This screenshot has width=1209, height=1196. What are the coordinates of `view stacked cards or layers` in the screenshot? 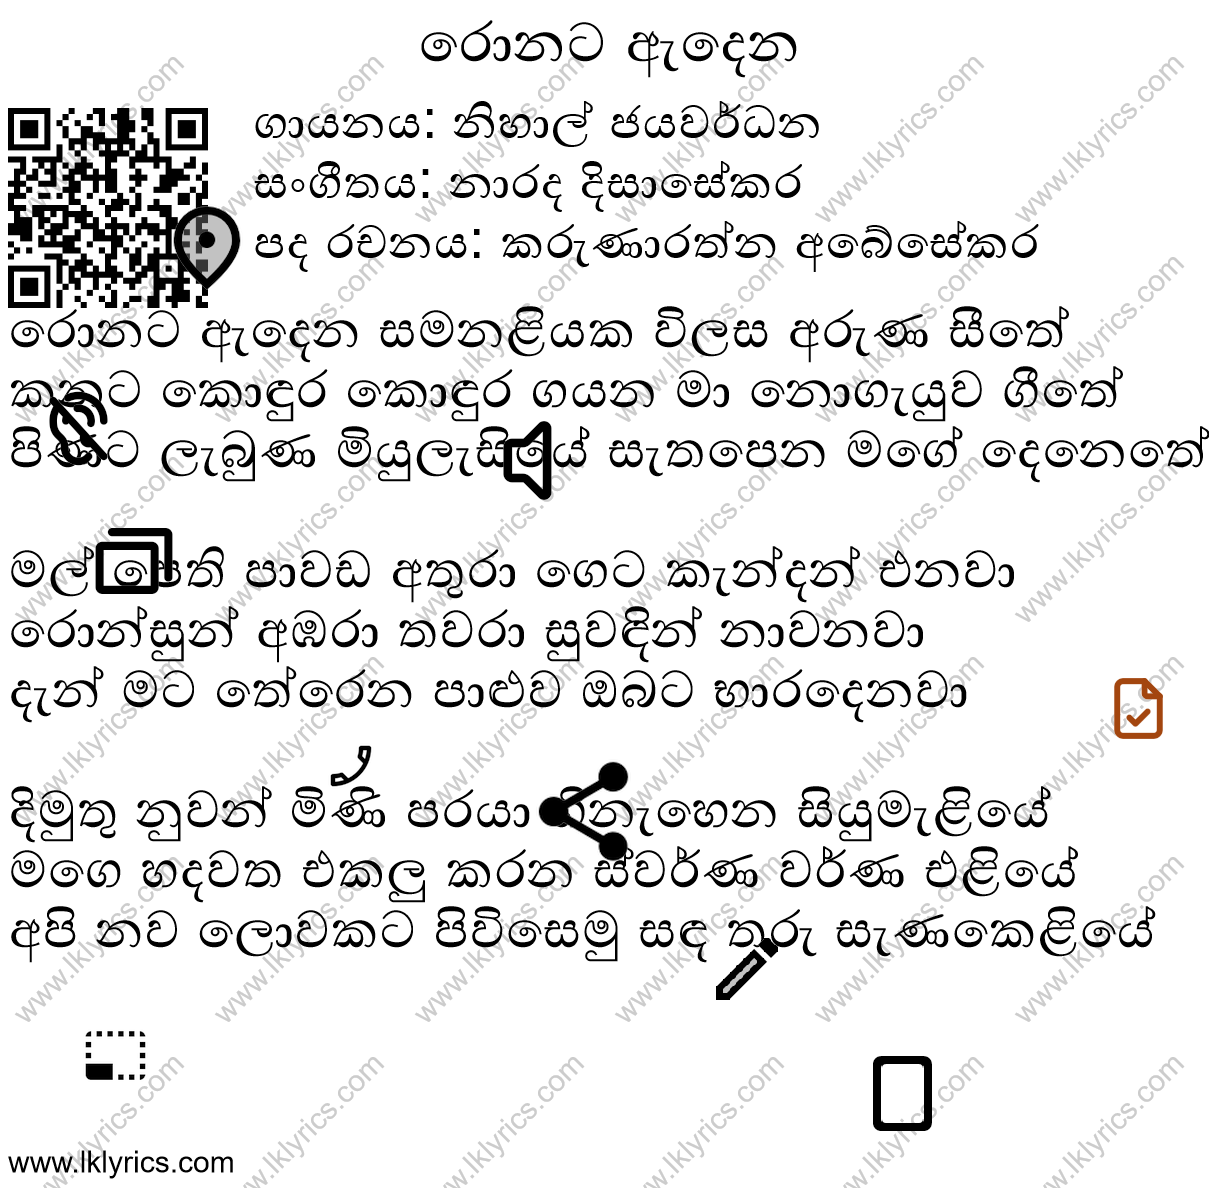 It's located at (134, 561).